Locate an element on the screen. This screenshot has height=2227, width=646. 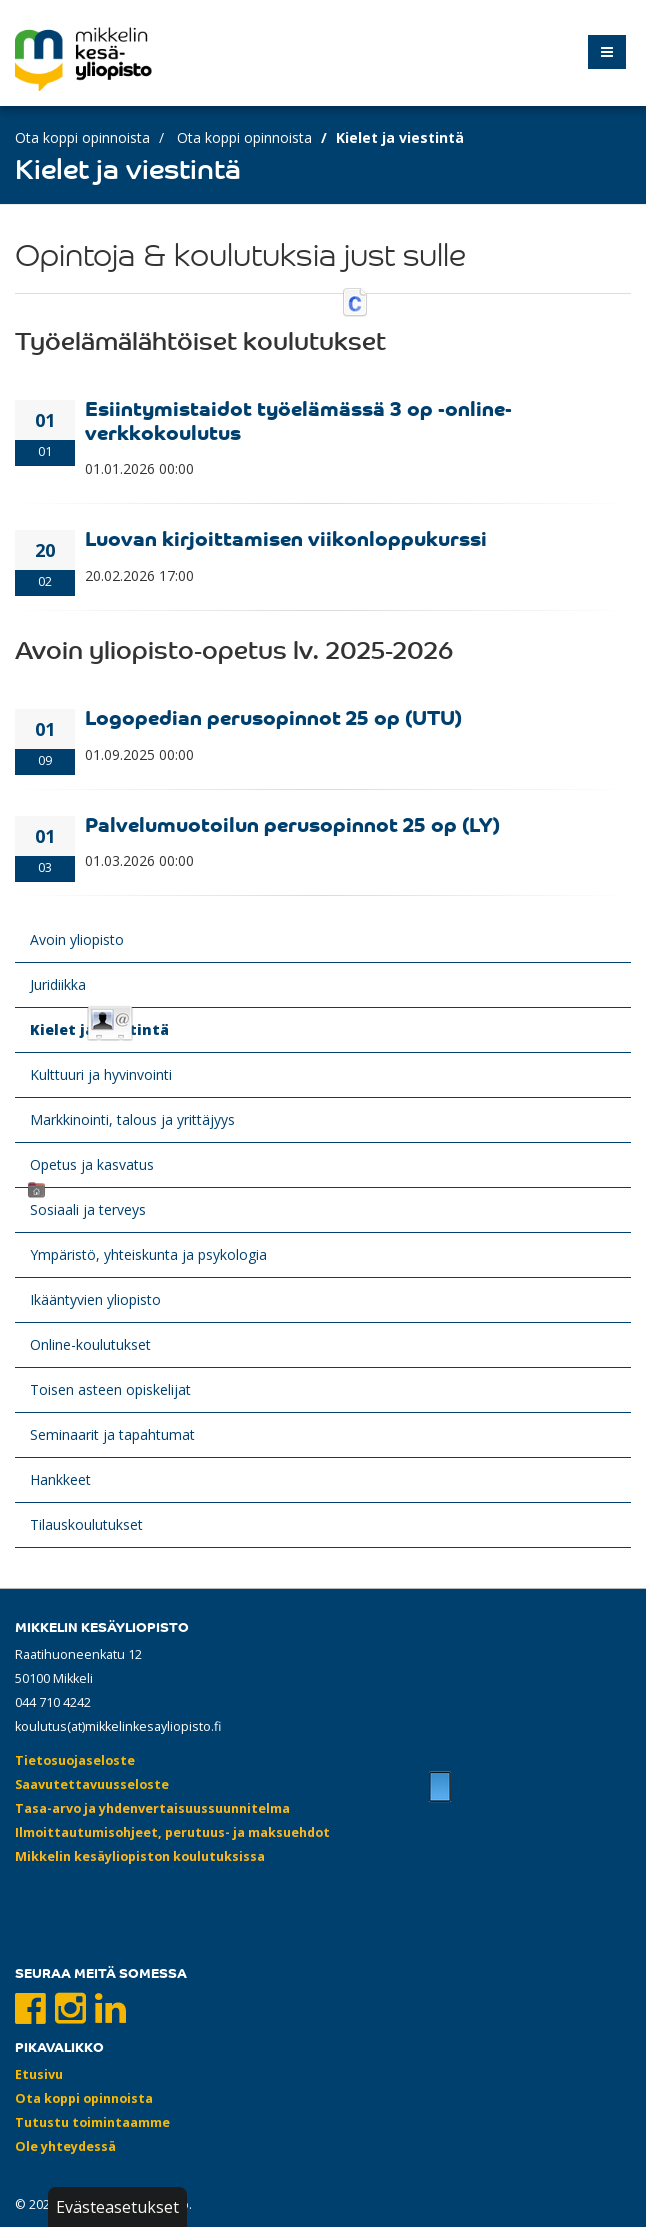
open contacts app is located at coordinates (110, 1023).